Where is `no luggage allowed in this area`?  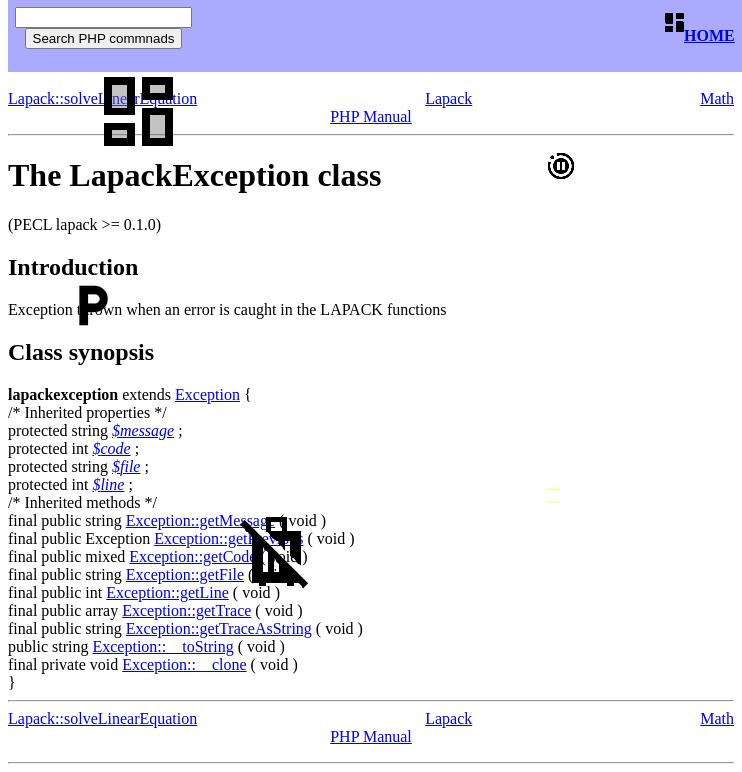 no luggage allowed in this area is located at coordinates (276, 551).